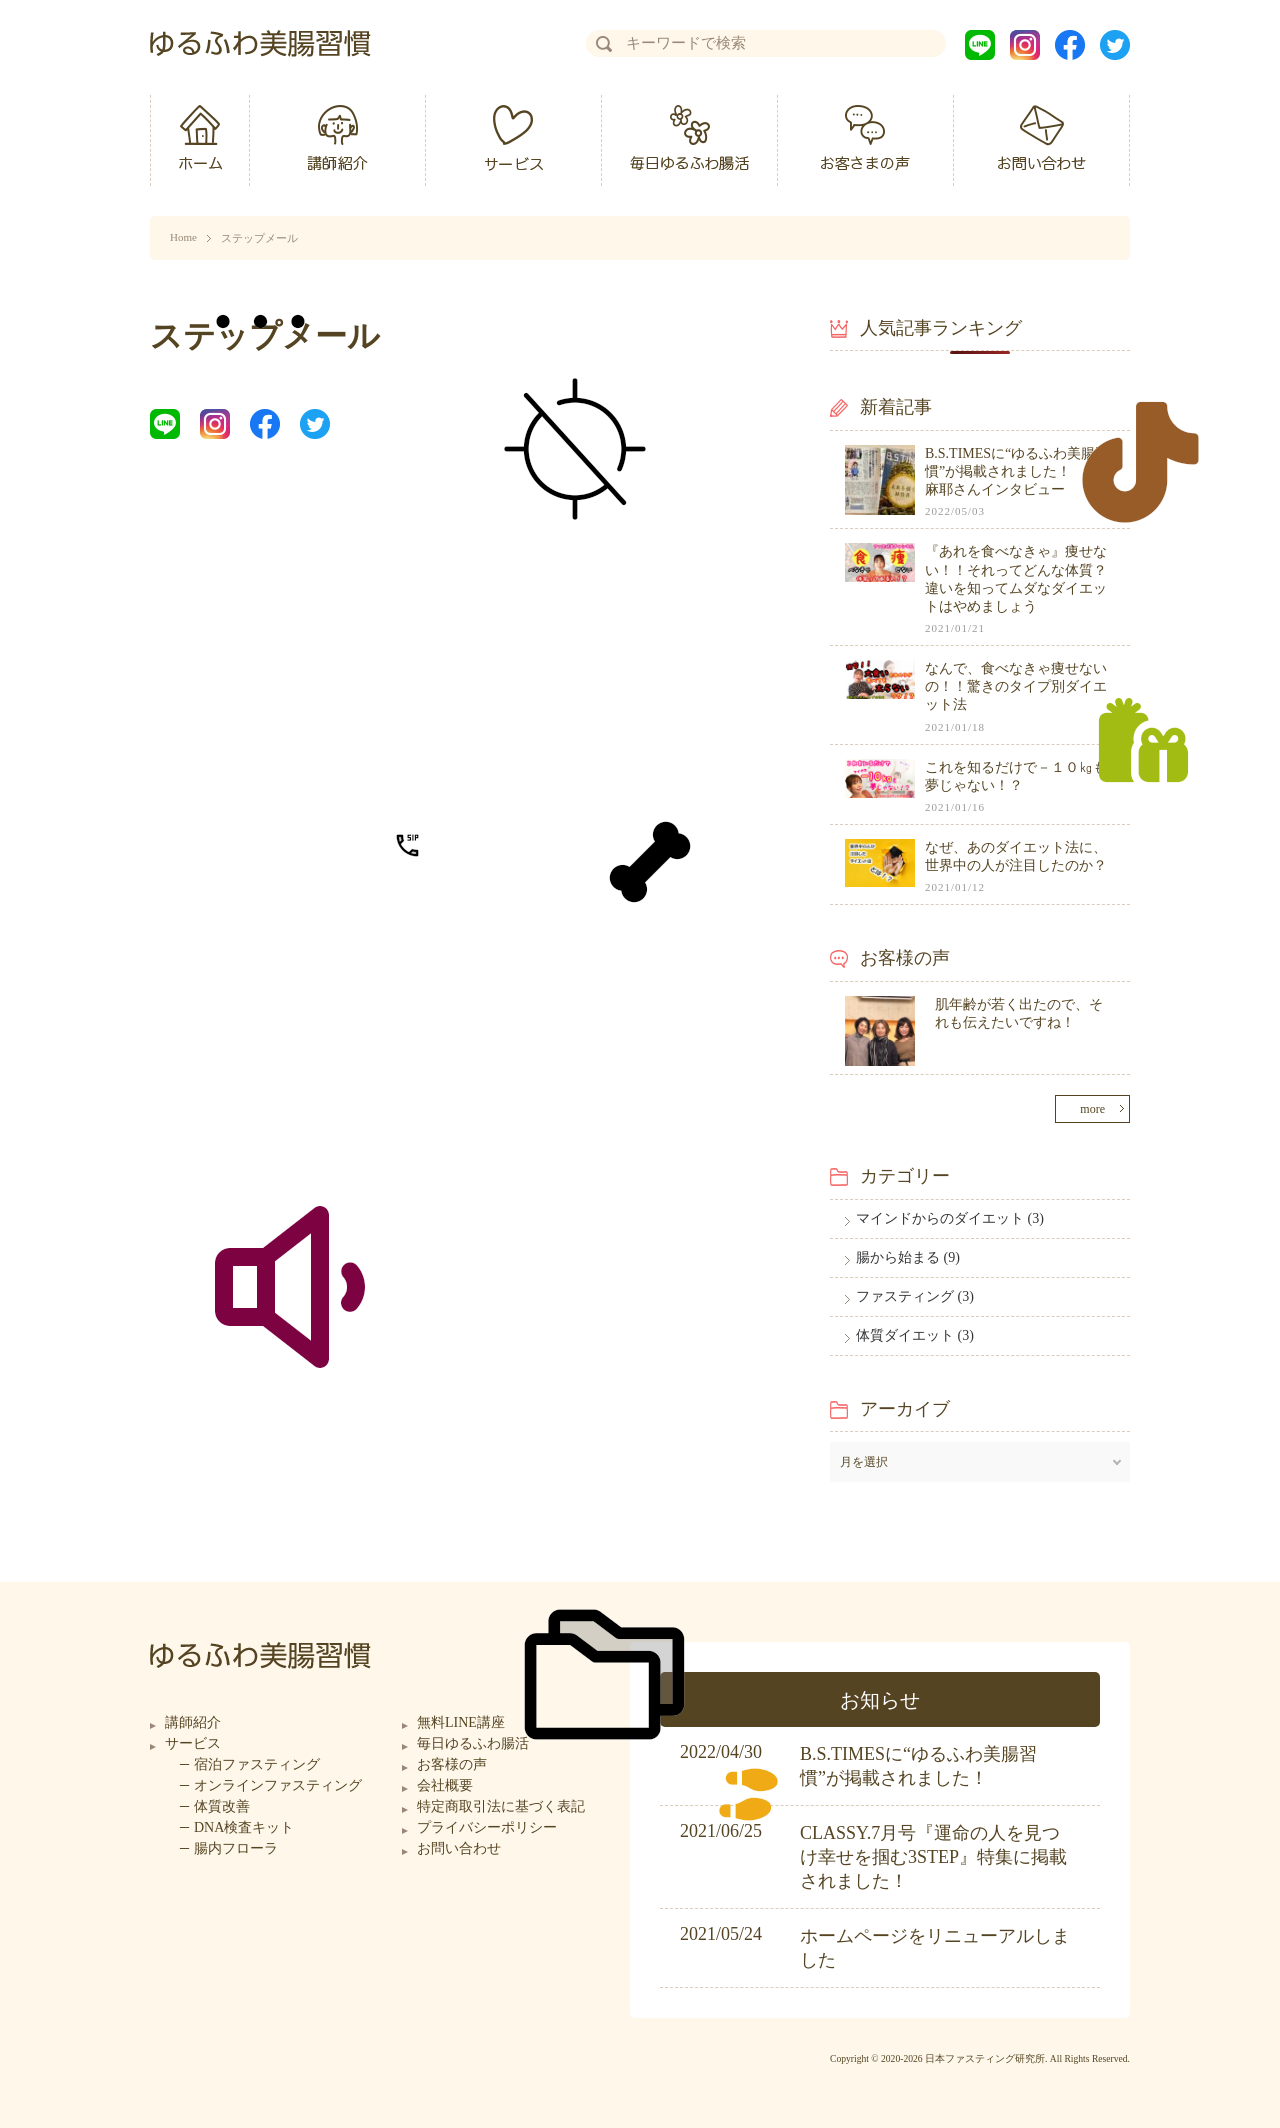 This screenshot has height=2128, width=1280. What do you see at coordinates (650, 862) in the screenshot?
I see `access pet-related features or settings` at bounding box center [650, 862].